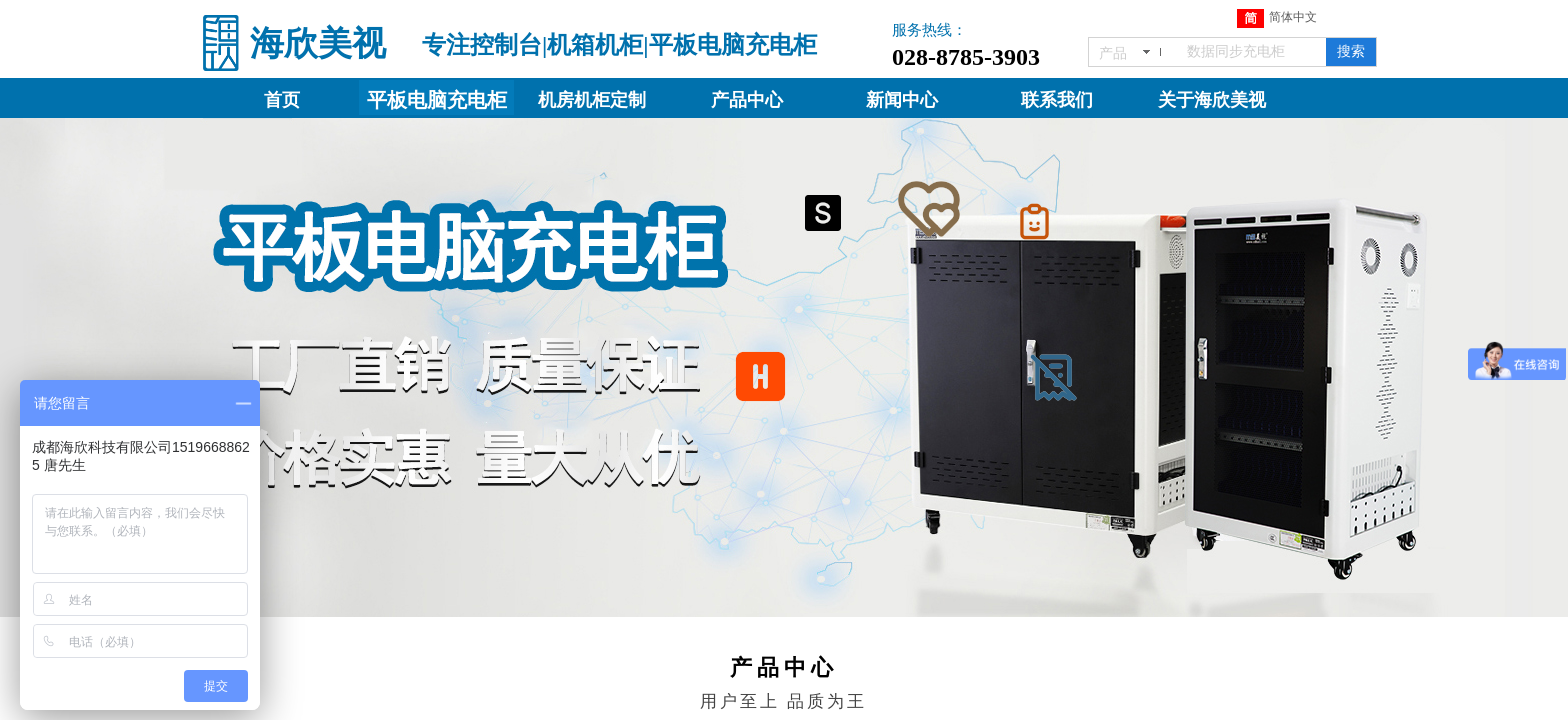 This screenshot has width=1568, height=720. I want to click on disable receipt generation, so click(1053, 377).